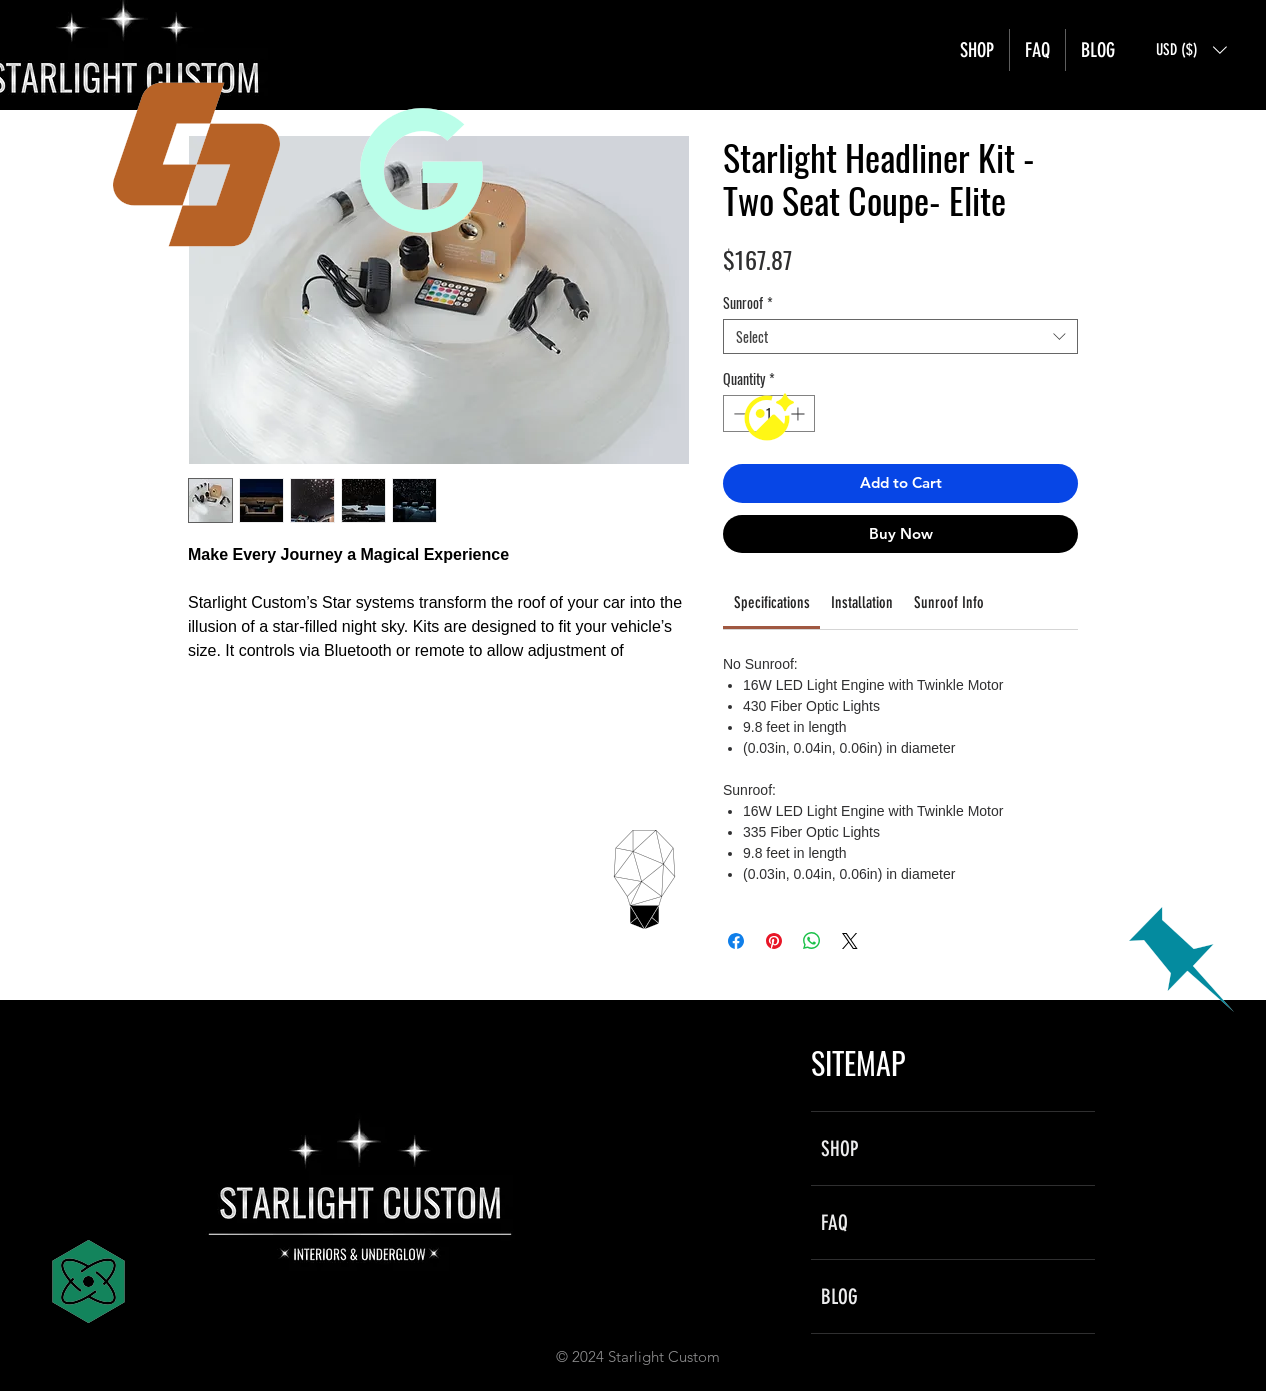  Describe the element at coordinates (1181, 959) in the screenshot. I see `visit pinboard bookmarking service` at that location.